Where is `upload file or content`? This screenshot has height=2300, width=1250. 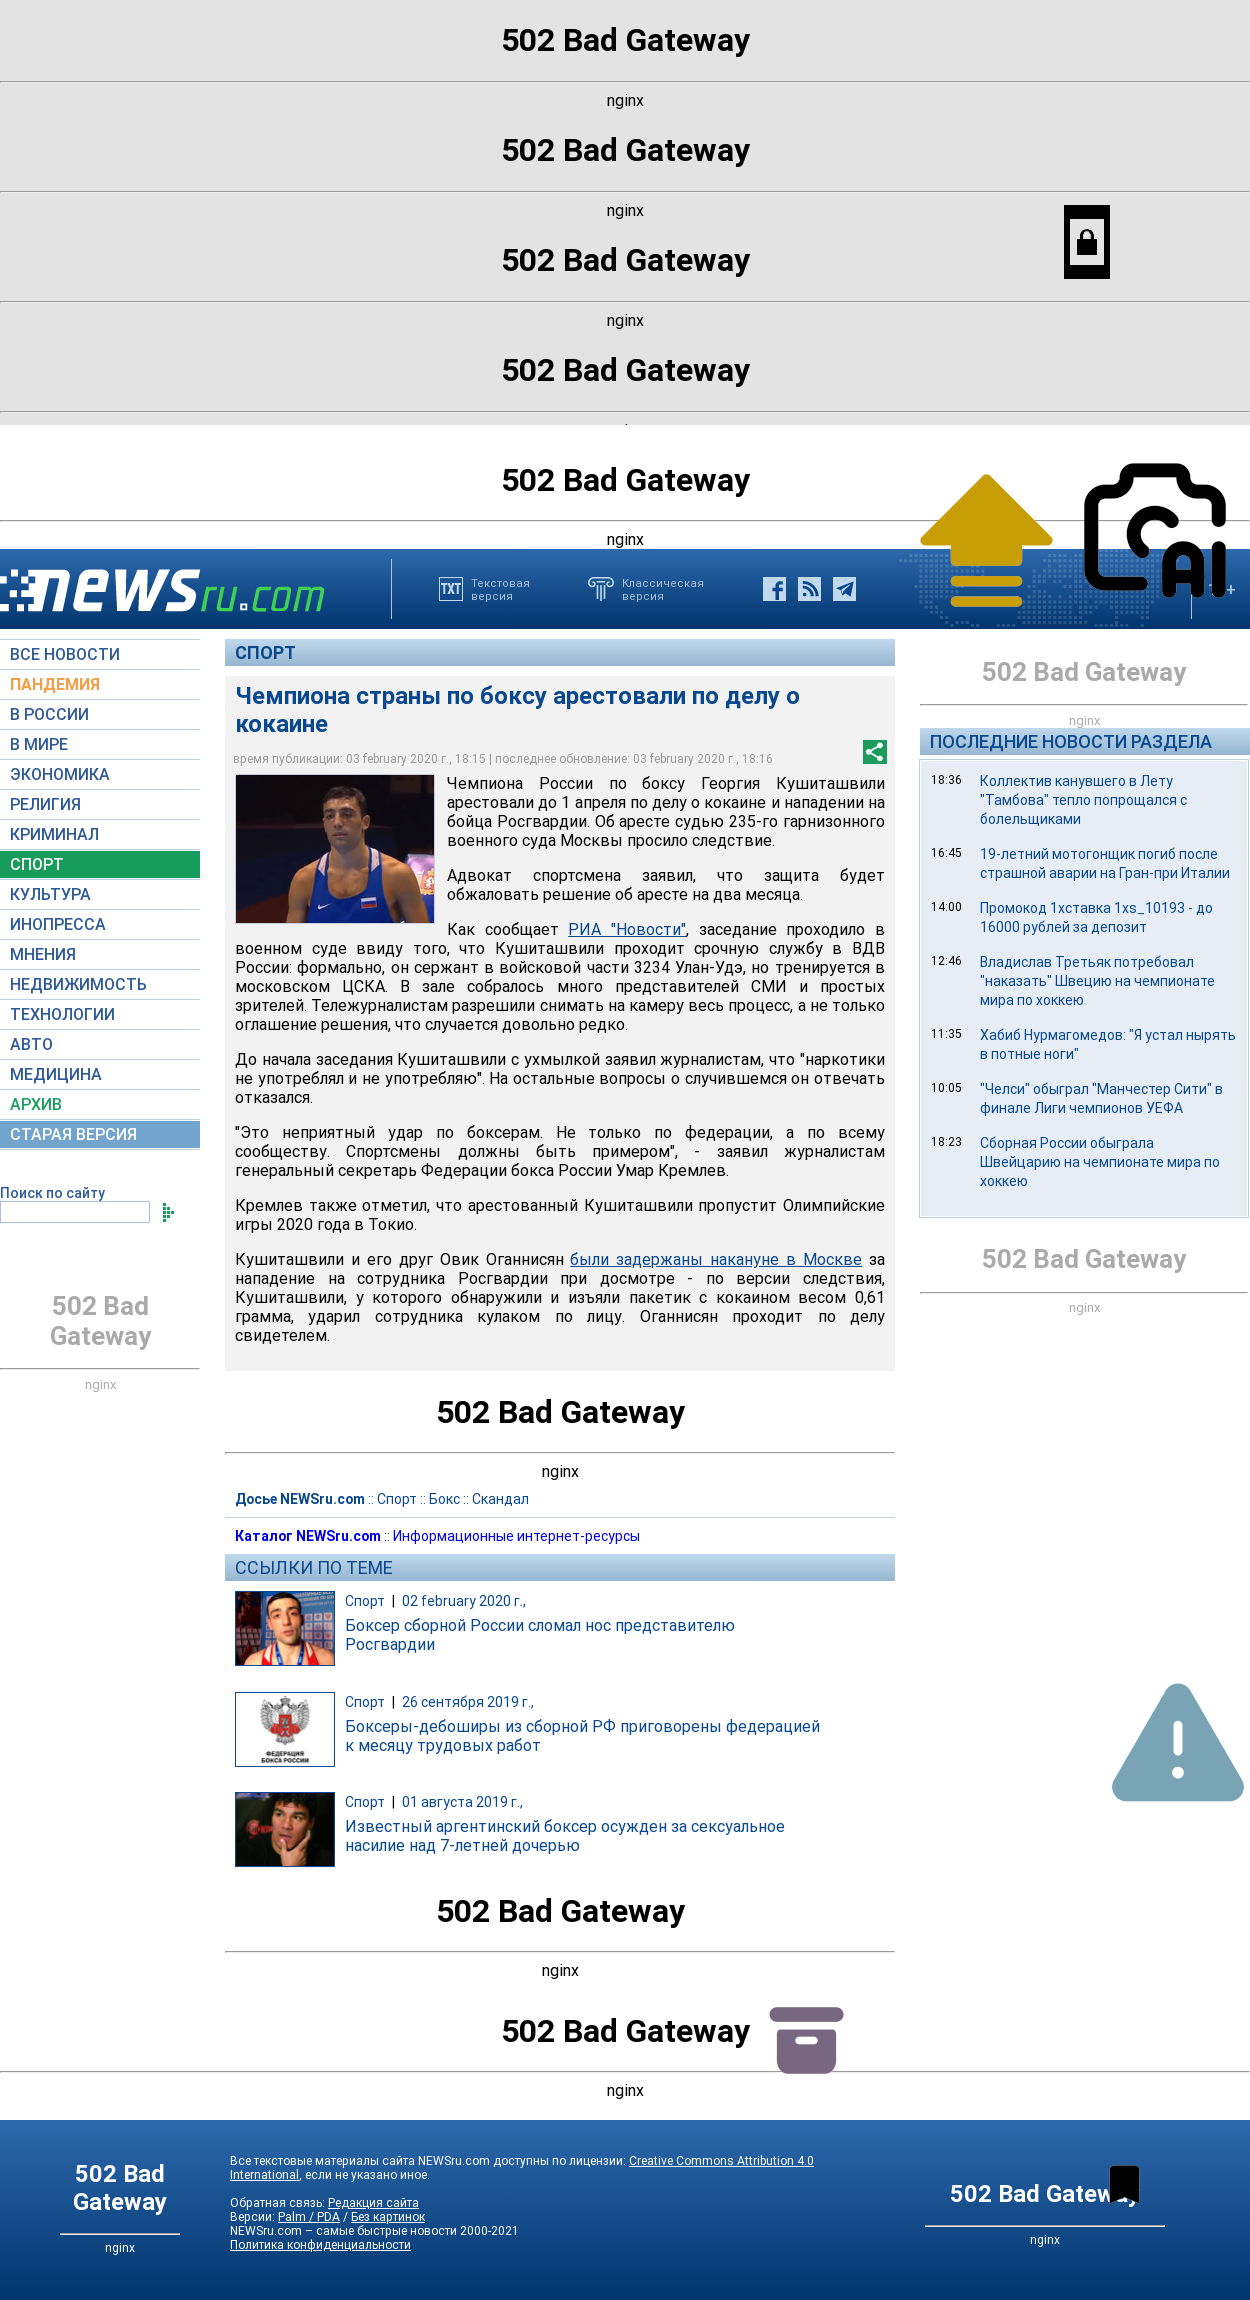
upload file or content is located at coordinates (986, 545).